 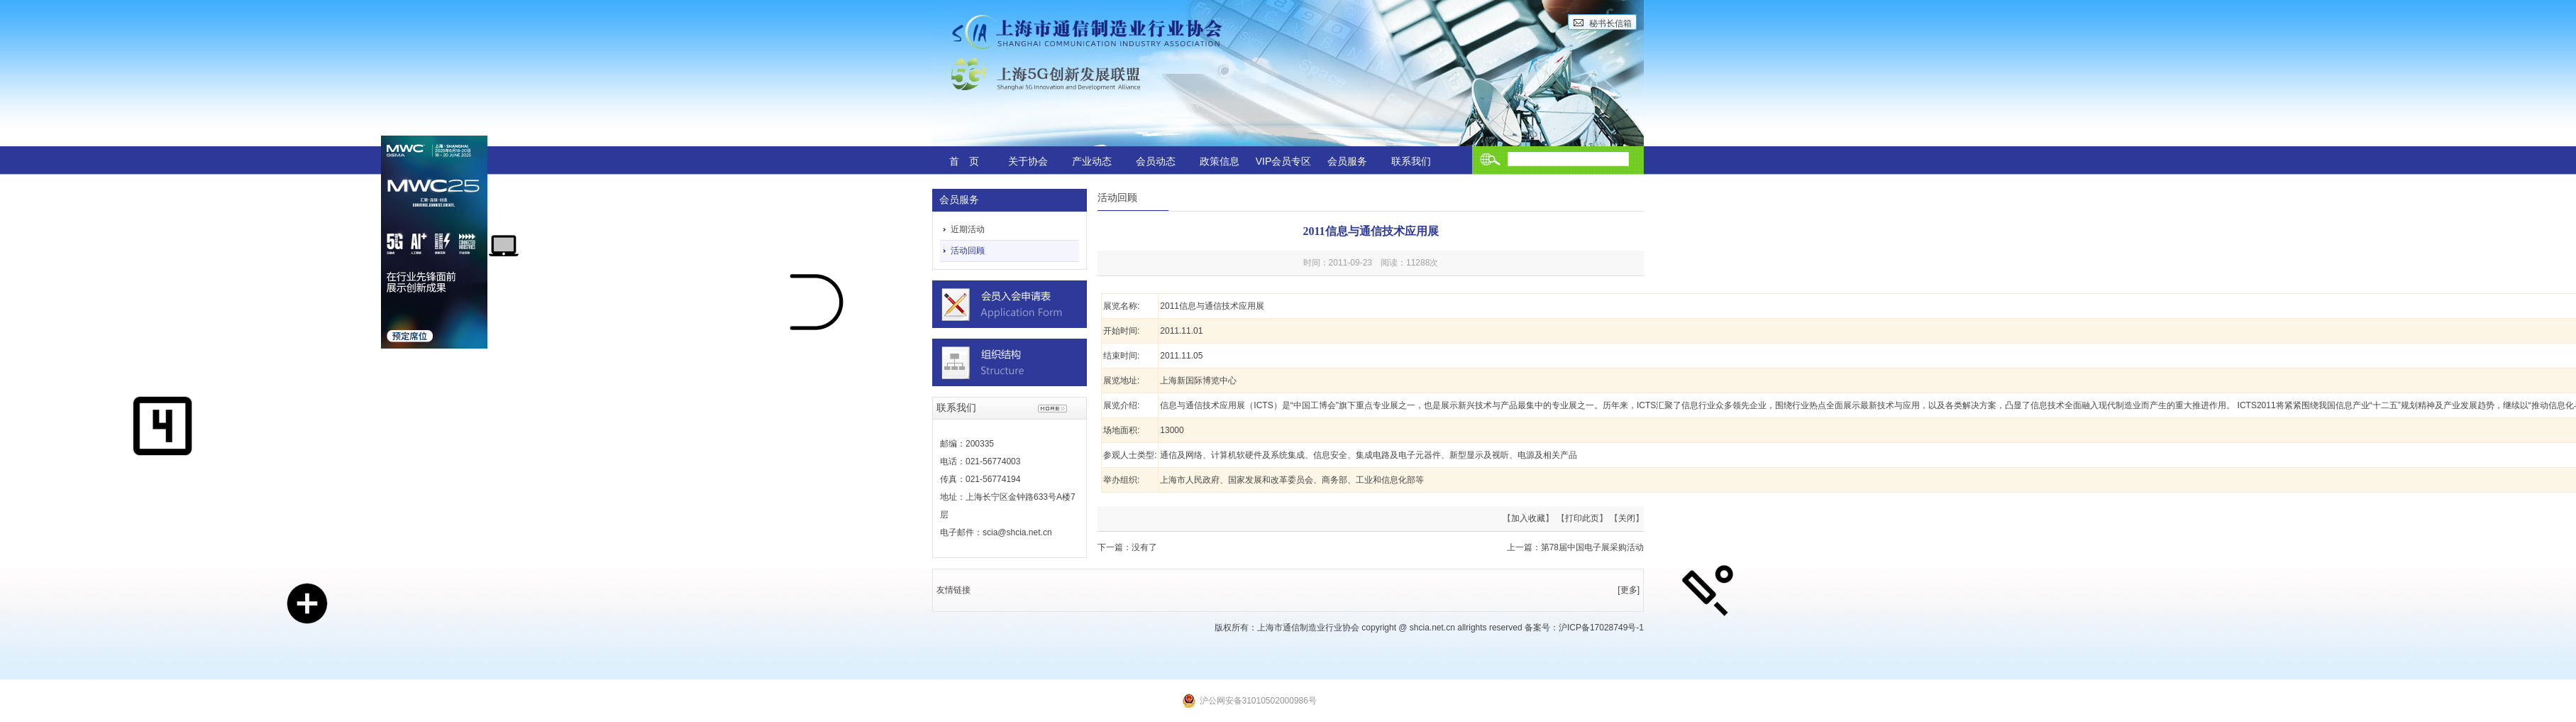 I want to click on add a new item, so click(x=307, y=603).